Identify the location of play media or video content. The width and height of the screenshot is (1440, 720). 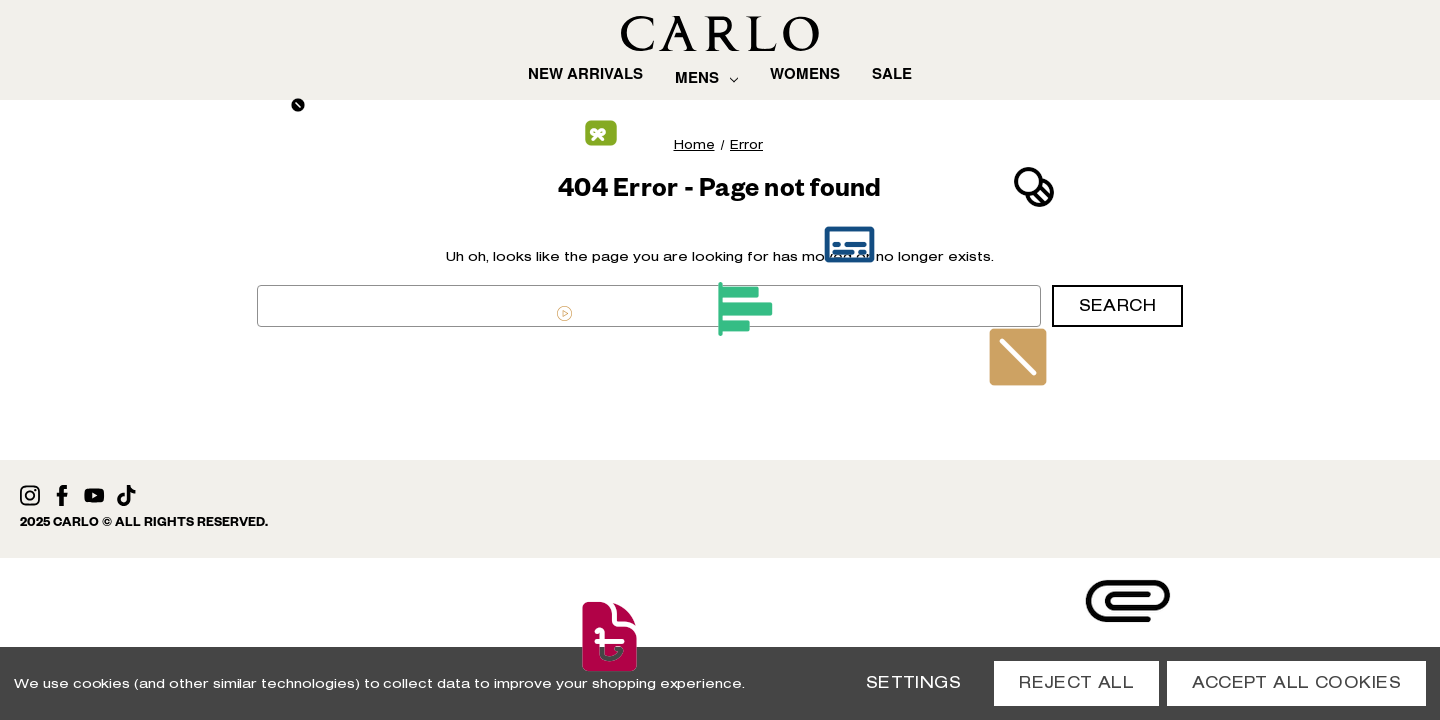
(564, 313).